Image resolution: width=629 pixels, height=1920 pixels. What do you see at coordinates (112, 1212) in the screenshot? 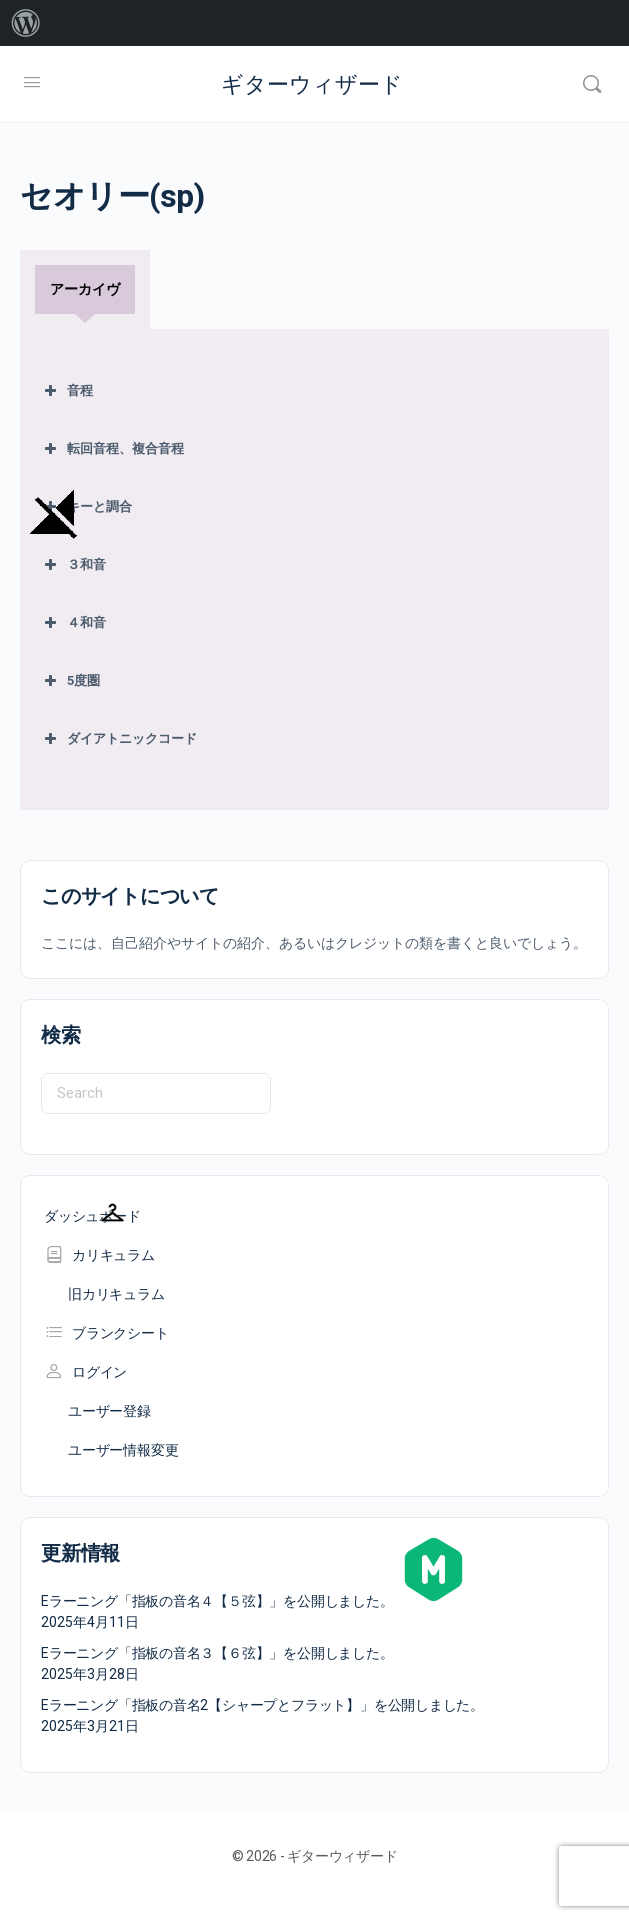
I see `access wardrobe or clothing options` at bounding box center [112, 1212].